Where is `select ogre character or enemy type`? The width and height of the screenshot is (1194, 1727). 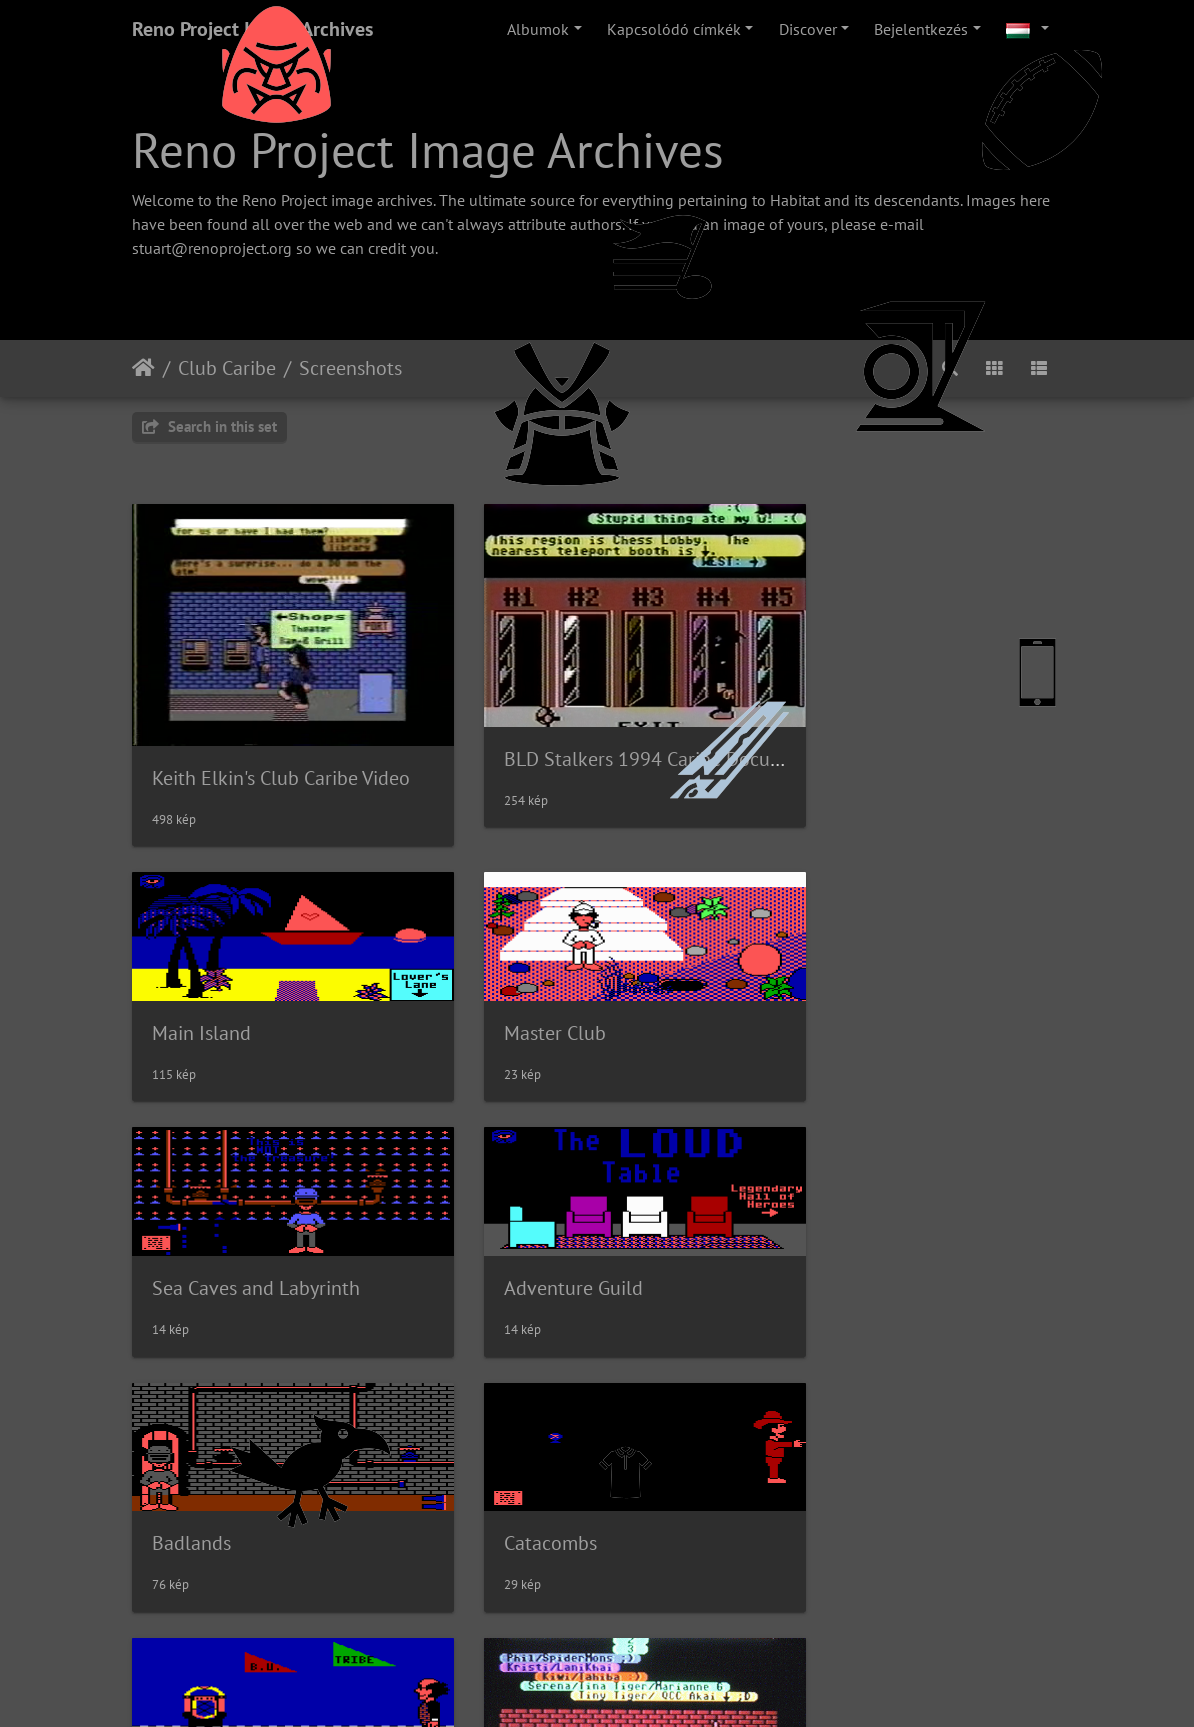
select ogre character or enemy type is located at coordinates (276, 64).